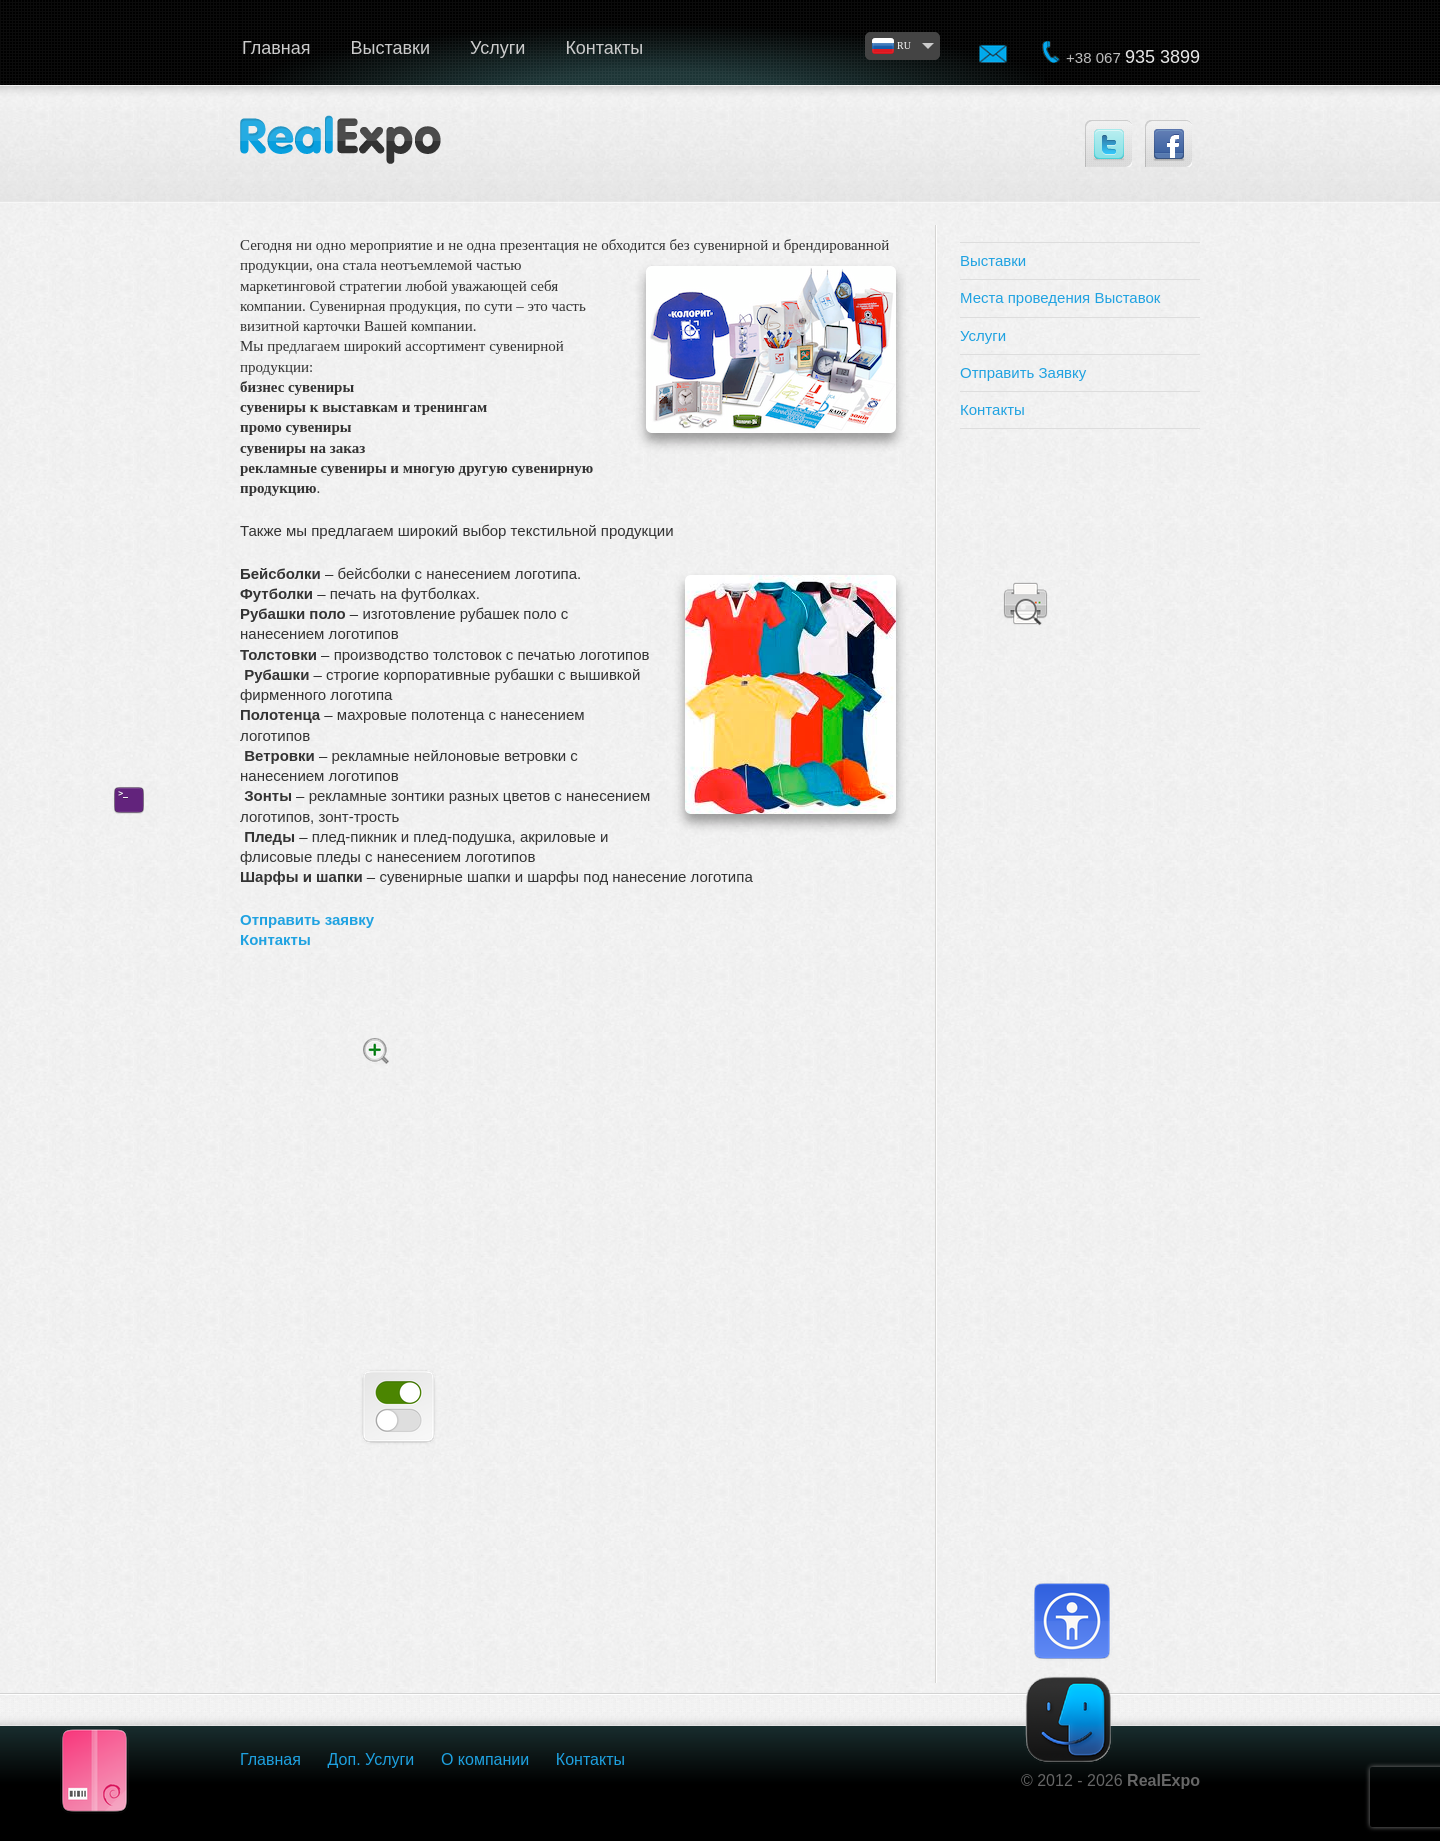 The image size is (1440, 1841). What do you see at coordinates (1072, 1621) in the screenshot?
I see `access accessibility settings` at bounding box center [1072, 1621].